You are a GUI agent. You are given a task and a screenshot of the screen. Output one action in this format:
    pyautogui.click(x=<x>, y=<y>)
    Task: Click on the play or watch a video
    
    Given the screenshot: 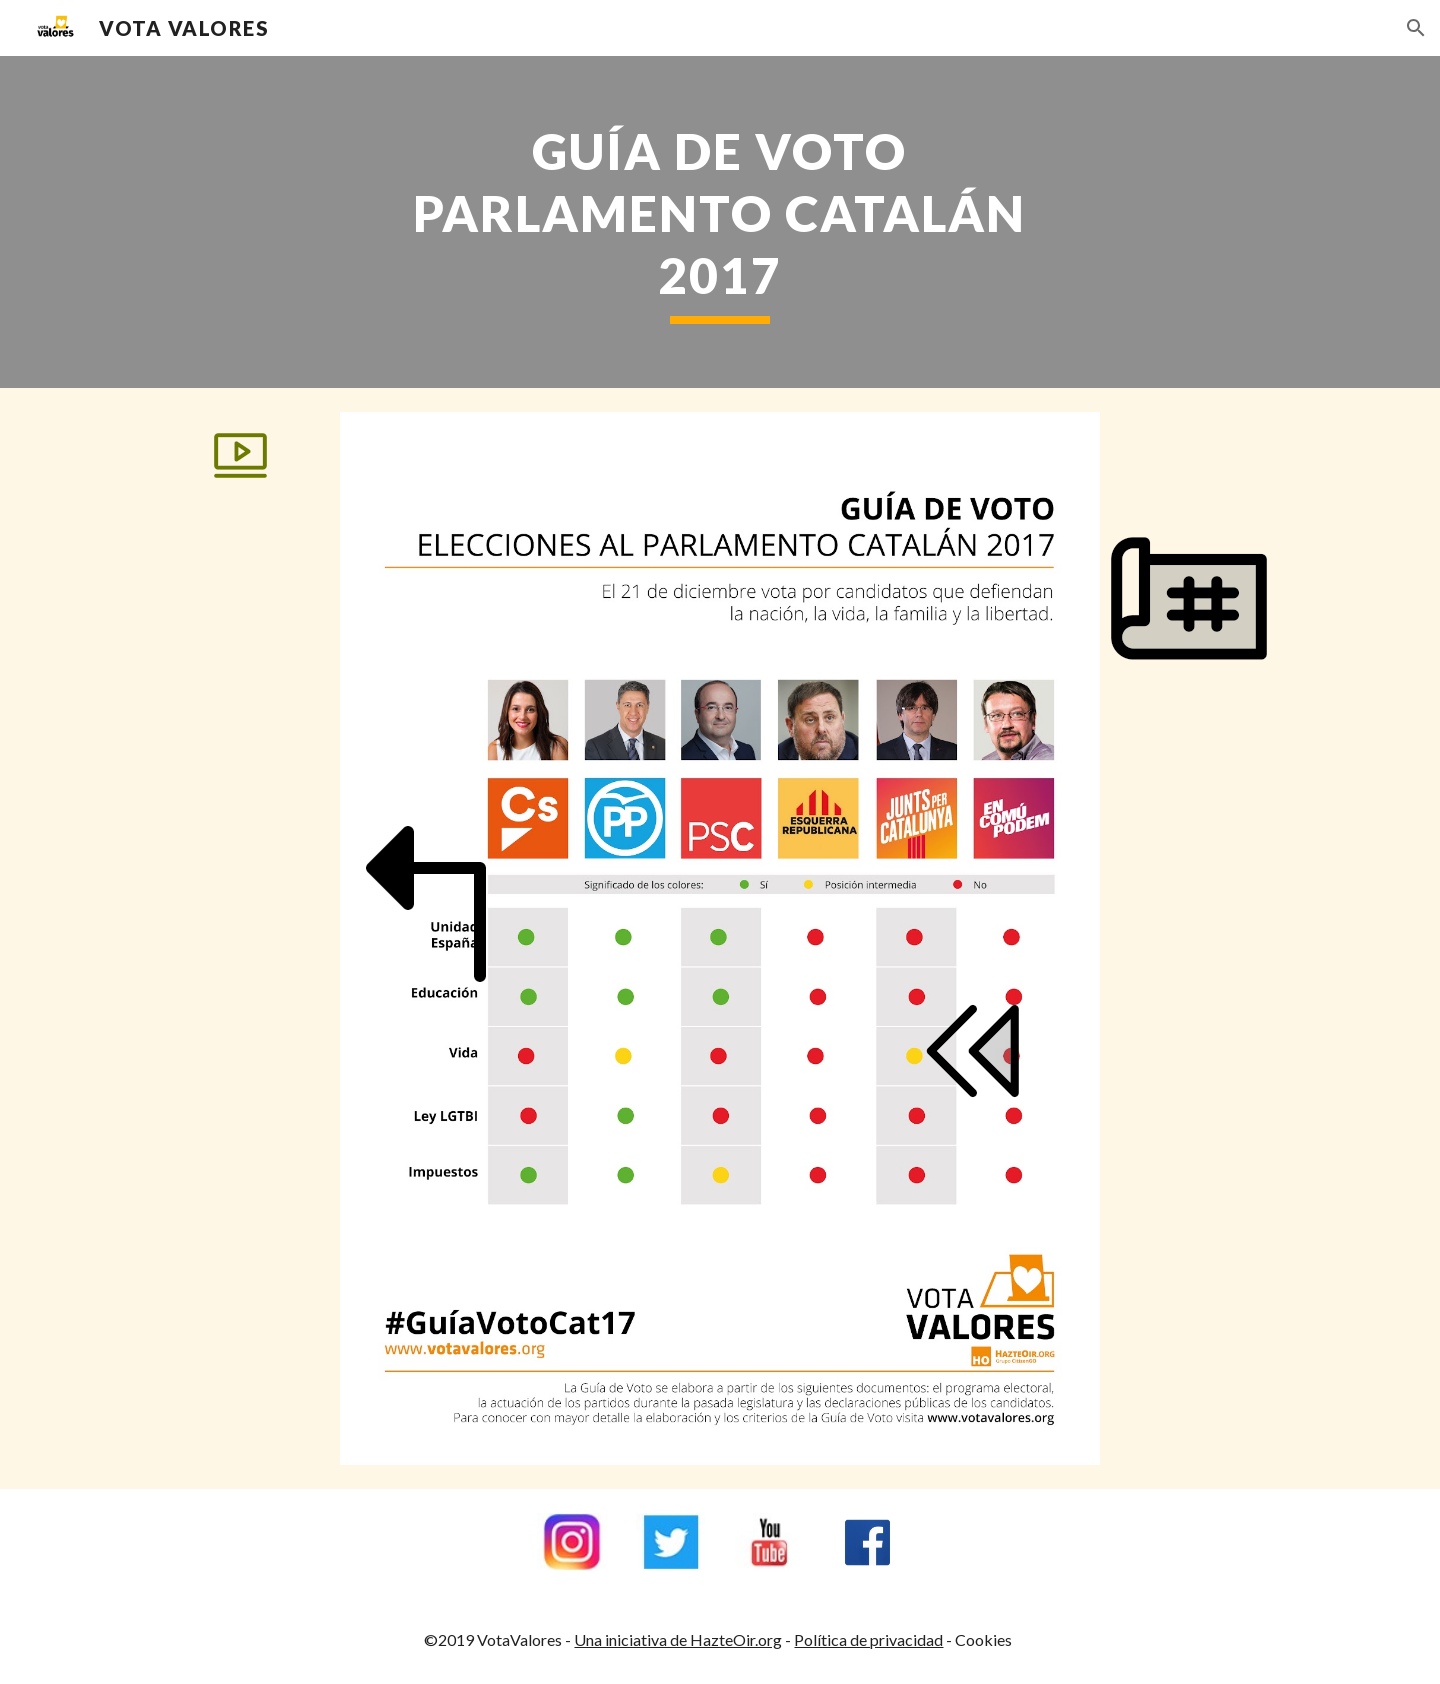 What is the action you would take?
    pyautogui.click(x=240, y=455)
    